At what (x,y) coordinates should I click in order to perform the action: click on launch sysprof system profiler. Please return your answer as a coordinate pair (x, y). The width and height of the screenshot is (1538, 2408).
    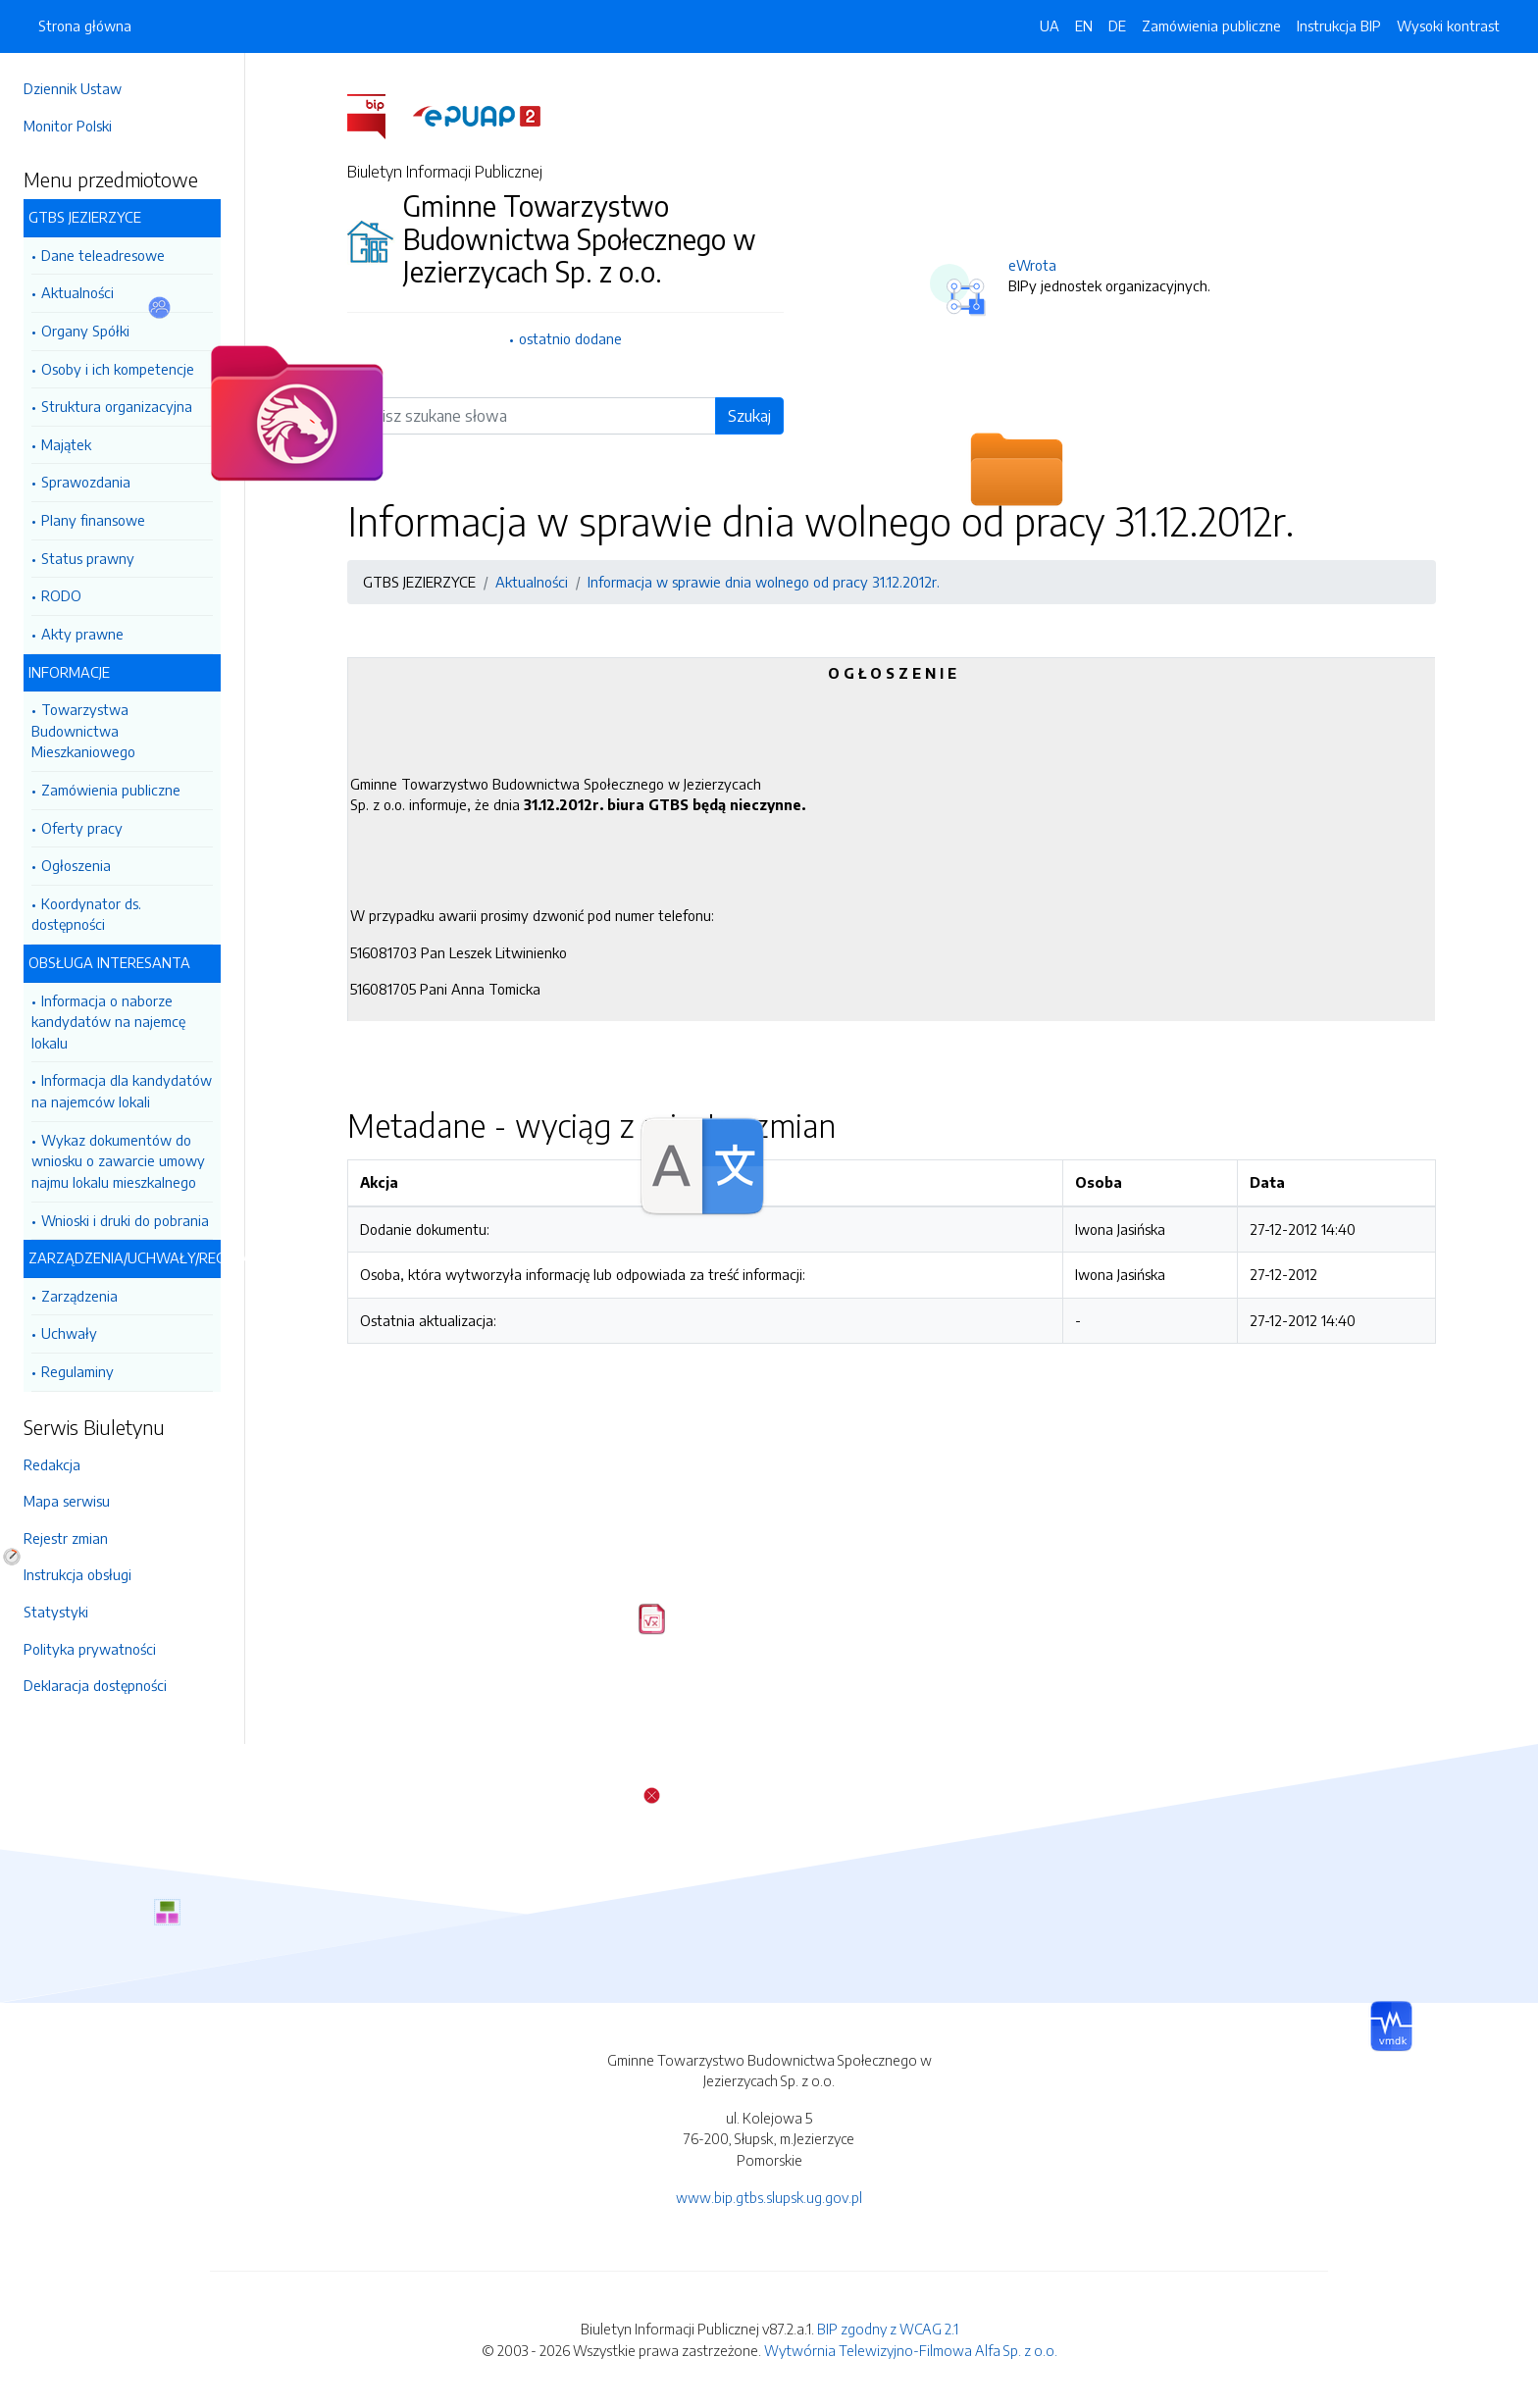
    Looking at the image, I should click on (12, 1557).